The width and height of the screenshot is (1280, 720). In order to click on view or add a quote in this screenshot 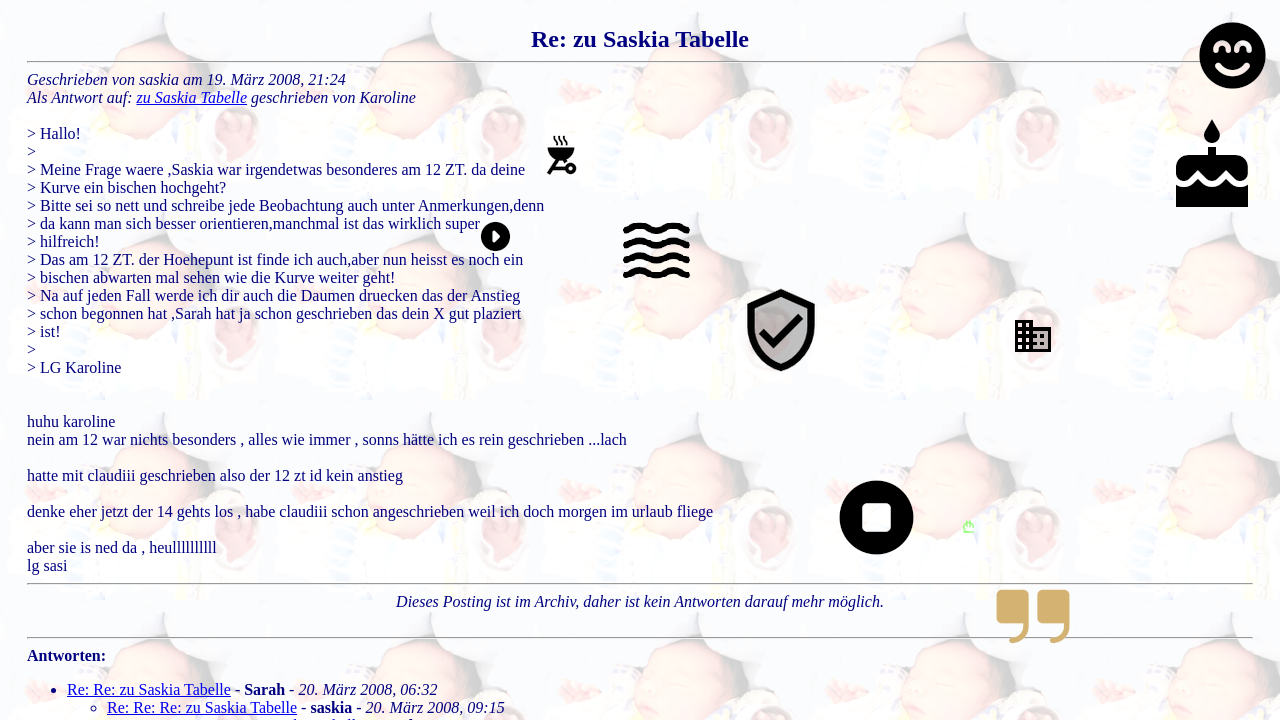, I will do `click(1033, 615)`.